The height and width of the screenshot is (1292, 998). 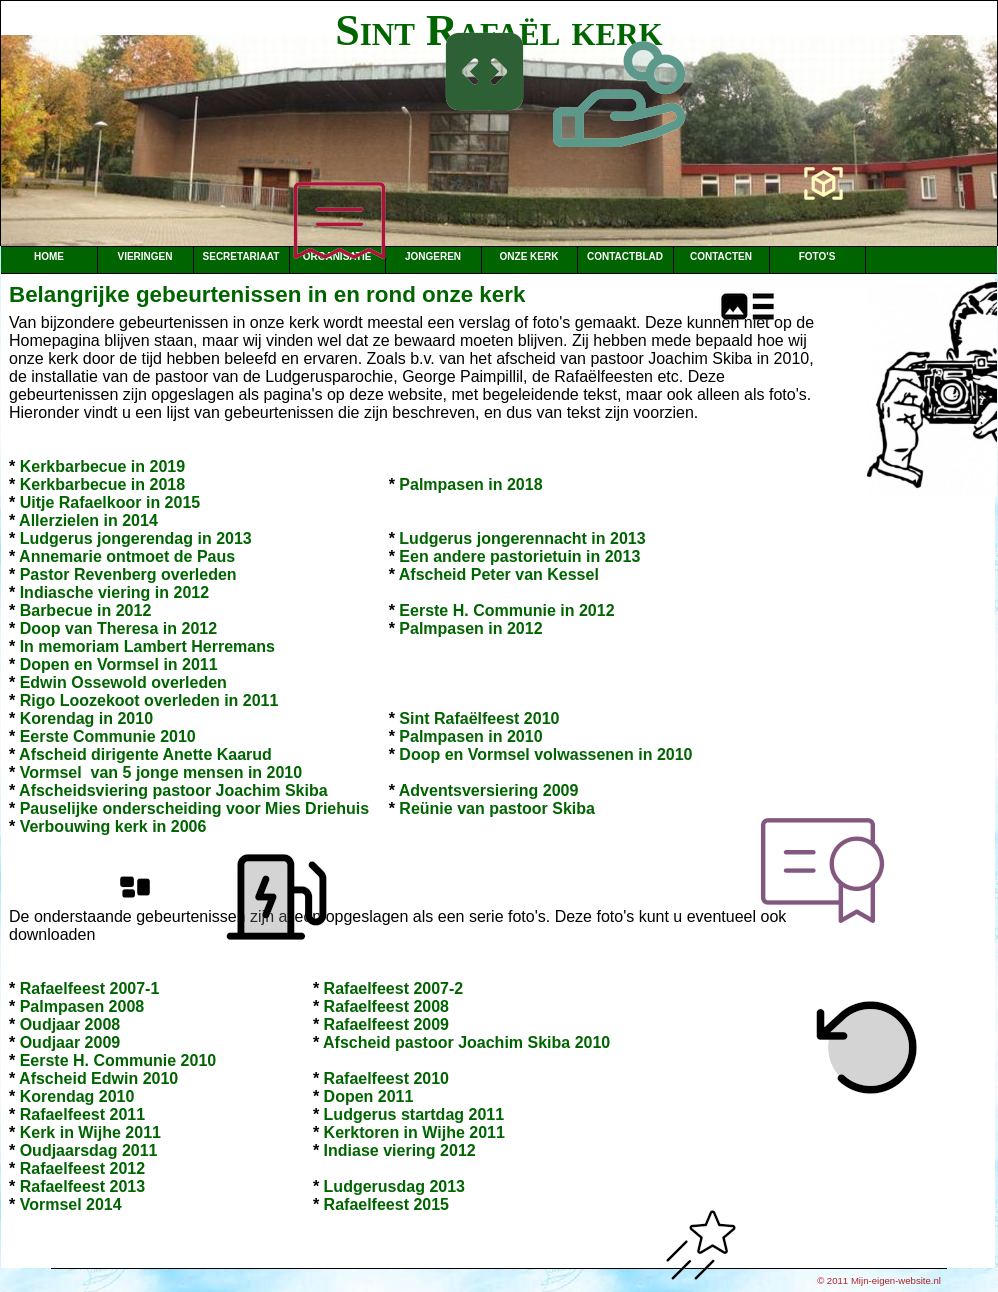 I want to click on view certificate or credential details, so click(x=818, y=866).